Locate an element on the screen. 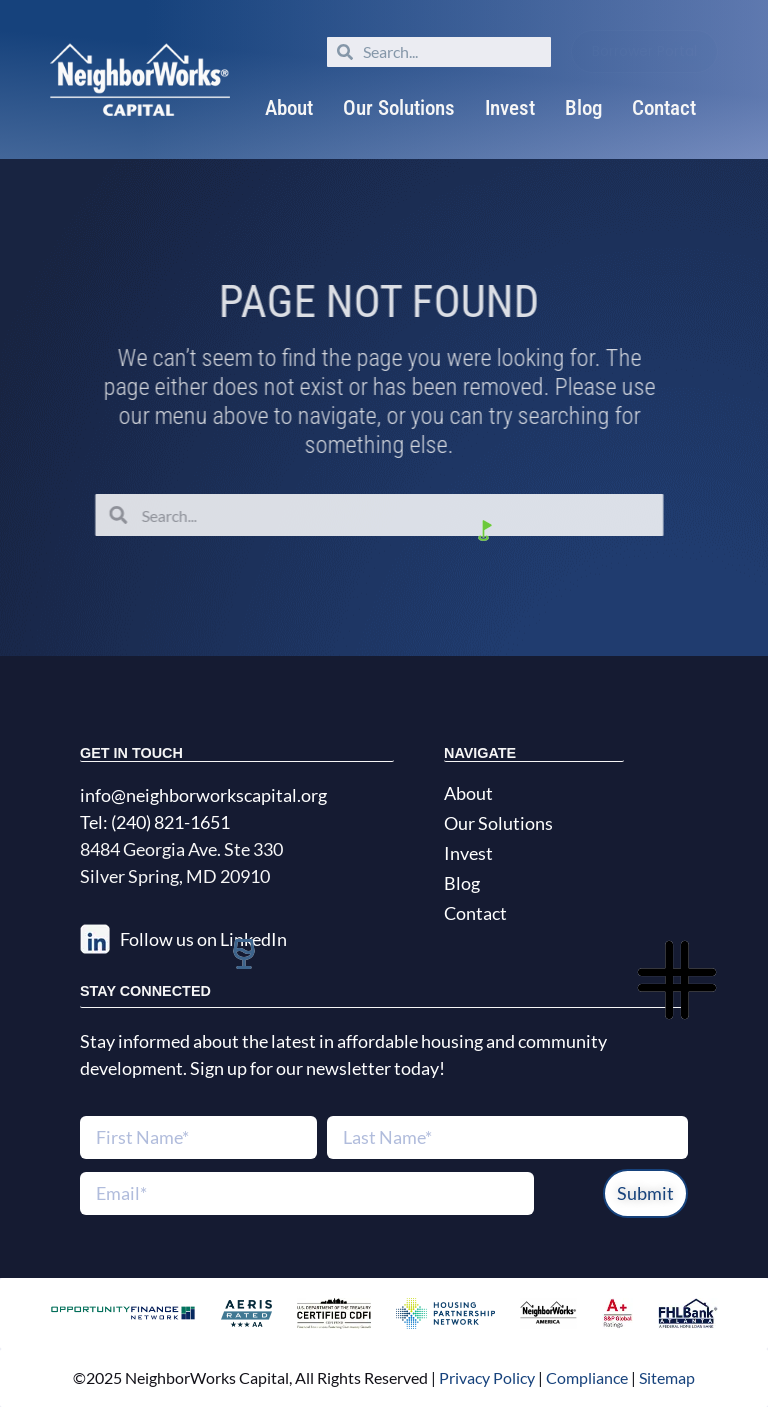 Image resolution: width=768 pixels, height=1407 pixels. indicates drink or beverage option is located at coordinates (244, 954).